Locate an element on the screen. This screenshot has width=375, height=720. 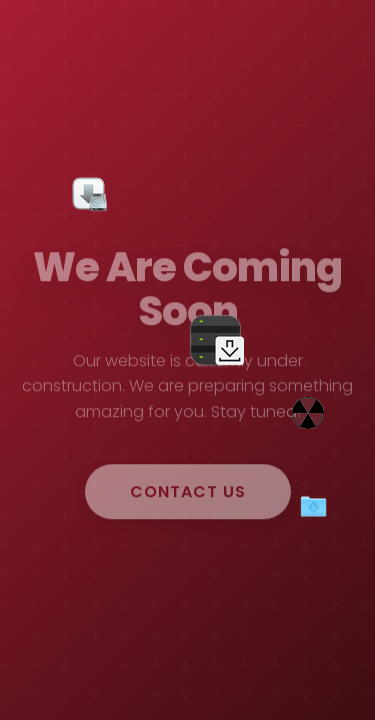
configure network server installation settings is located at coordinates (216, 341).